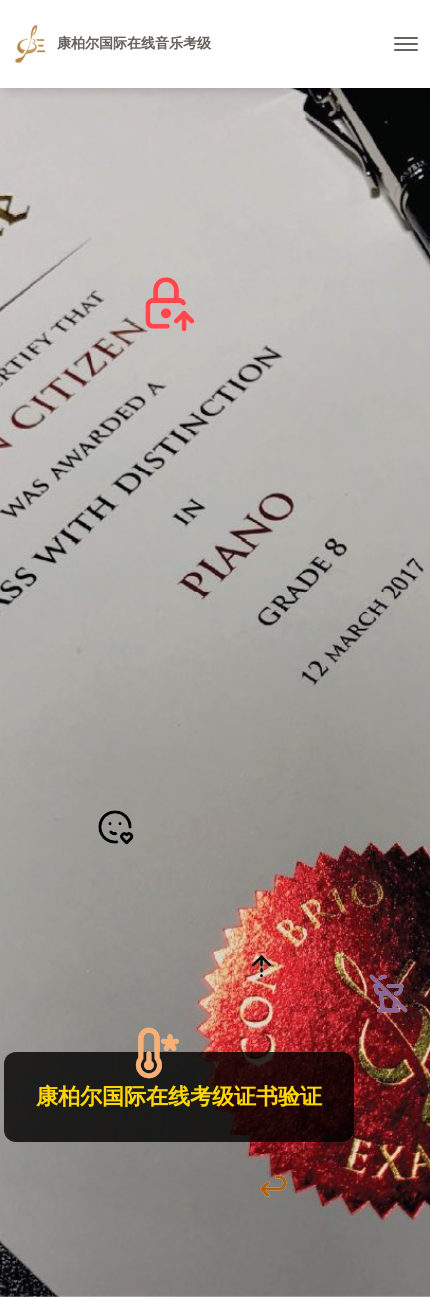  I want to click on upload in progress or pending, so click(261, 966).